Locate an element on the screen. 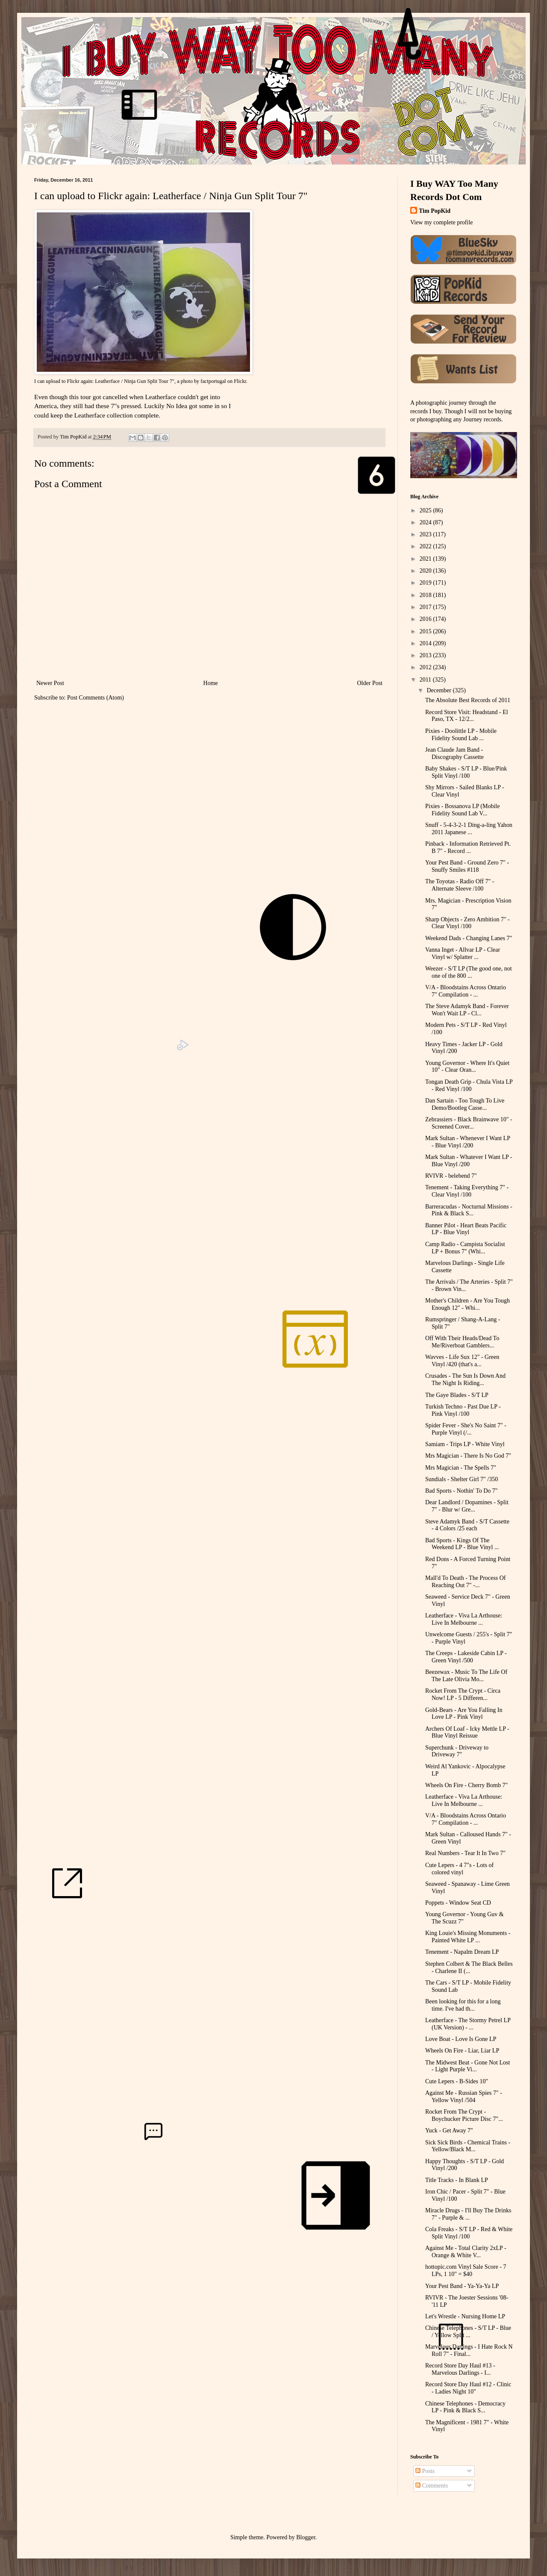 This screenshot has width=547, height=2576. indicates item number six in a list or sequence is located at coordinates (376, 475).